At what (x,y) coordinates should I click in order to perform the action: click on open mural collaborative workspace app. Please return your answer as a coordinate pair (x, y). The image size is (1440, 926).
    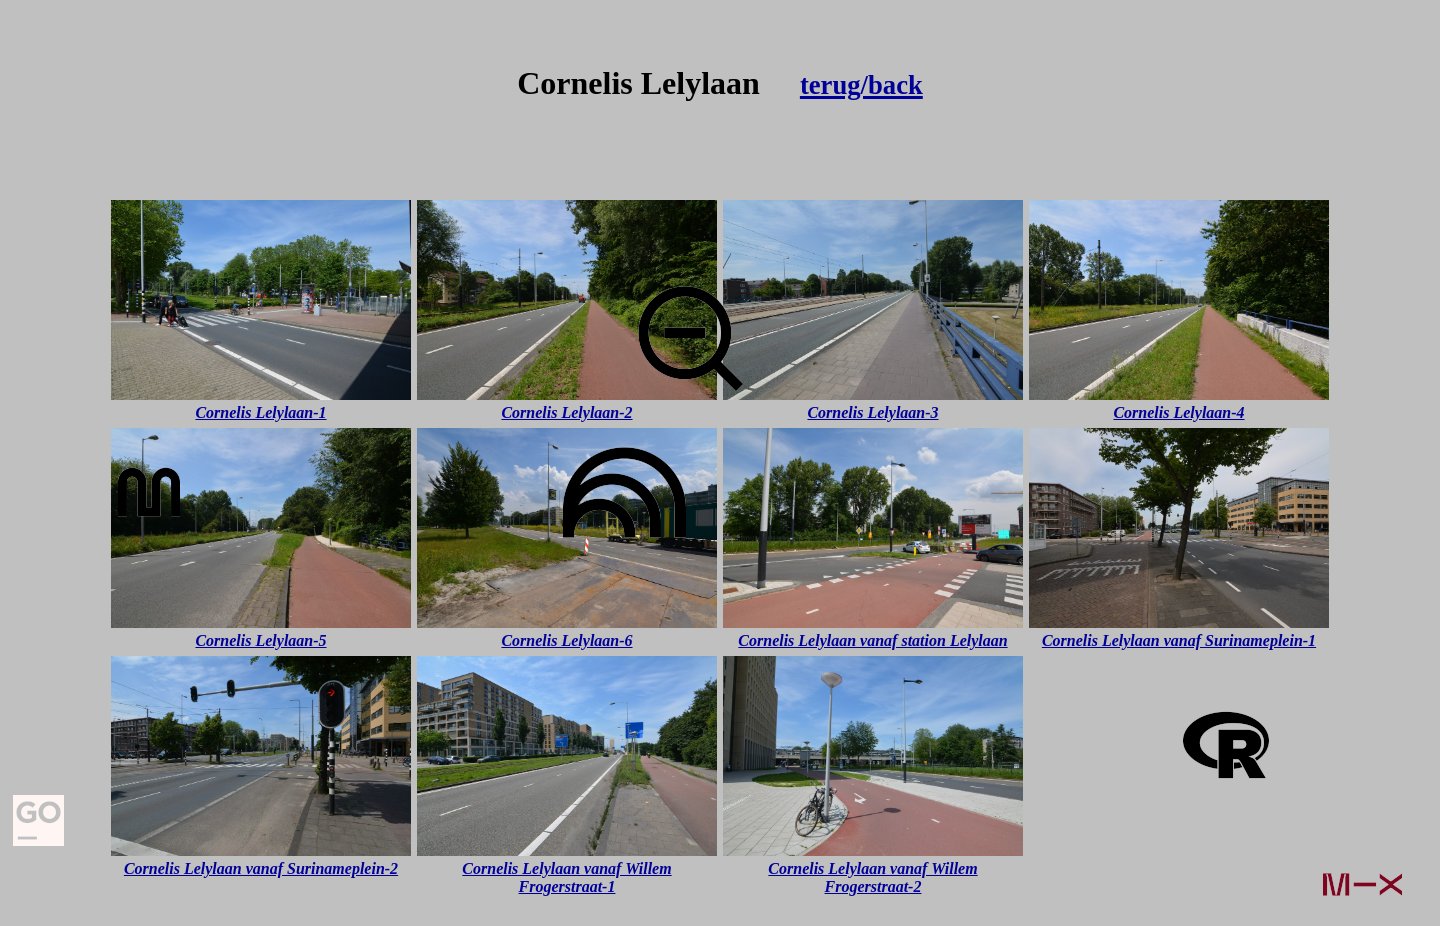
    Looking at the image, I should click on (149, 492).